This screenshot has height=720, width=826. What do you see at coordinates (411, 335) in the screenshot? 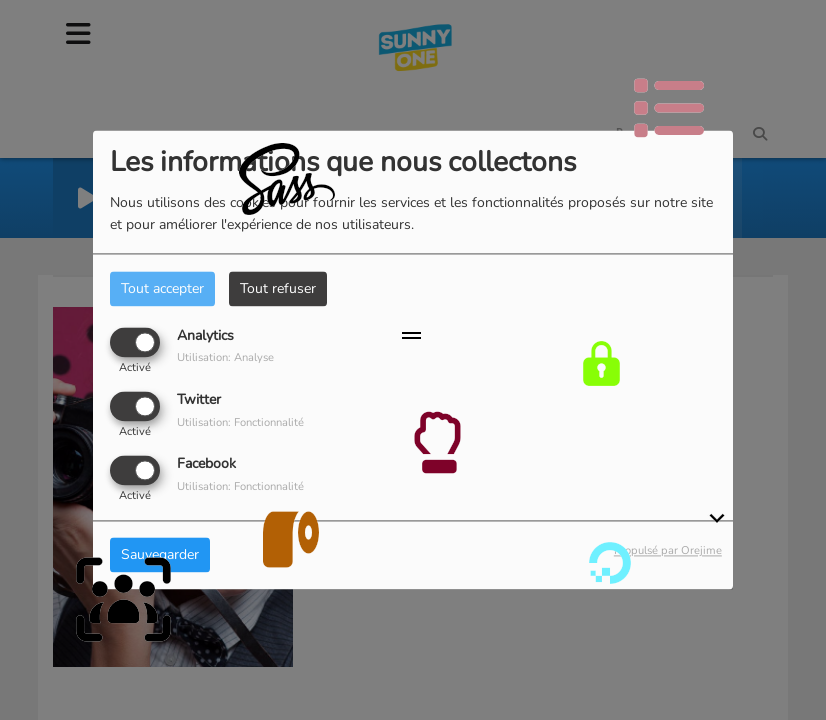
I see `drag to reorder items in a list` at bounding box center [411, 335].